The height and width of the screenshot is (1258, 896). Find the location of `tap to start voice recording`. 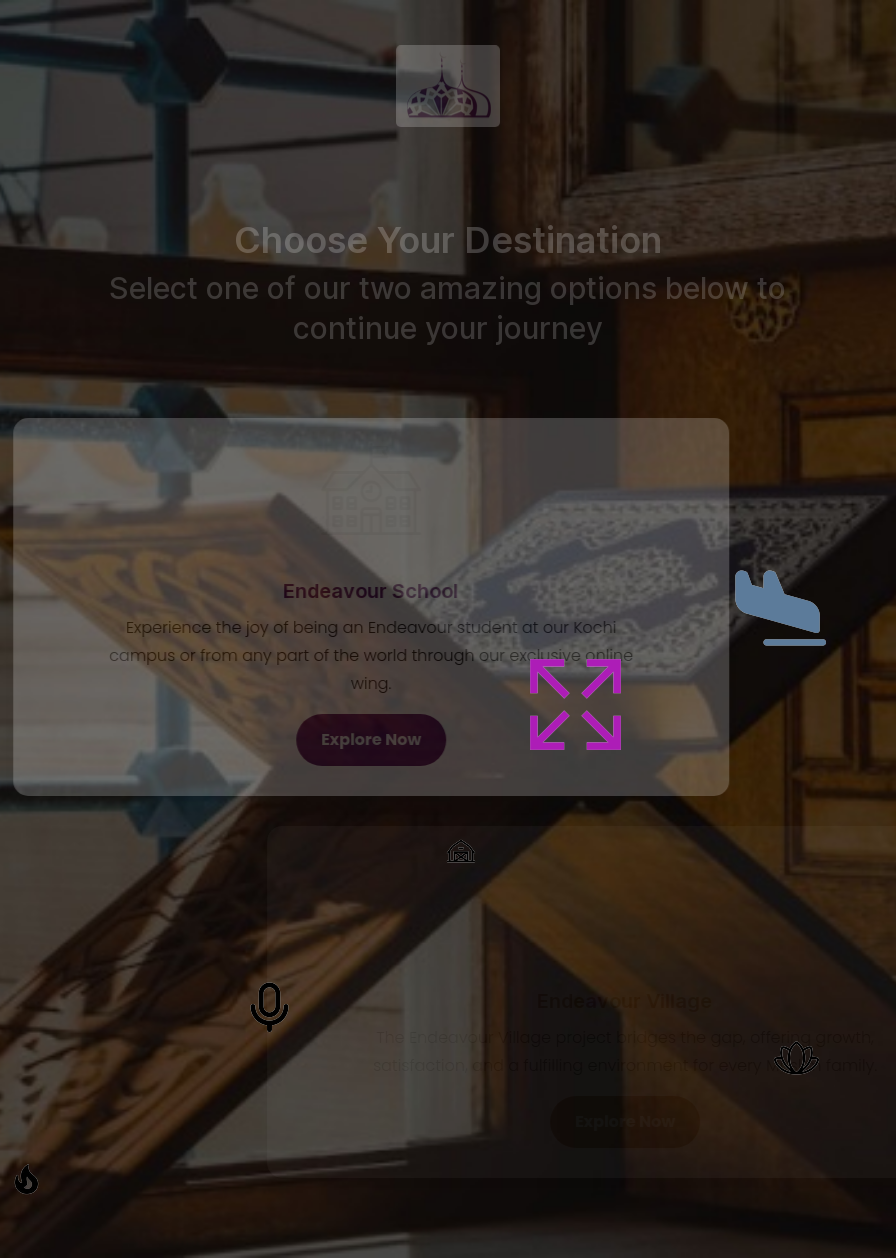

tap to start voice recording is located at coordinates (269, 1006).